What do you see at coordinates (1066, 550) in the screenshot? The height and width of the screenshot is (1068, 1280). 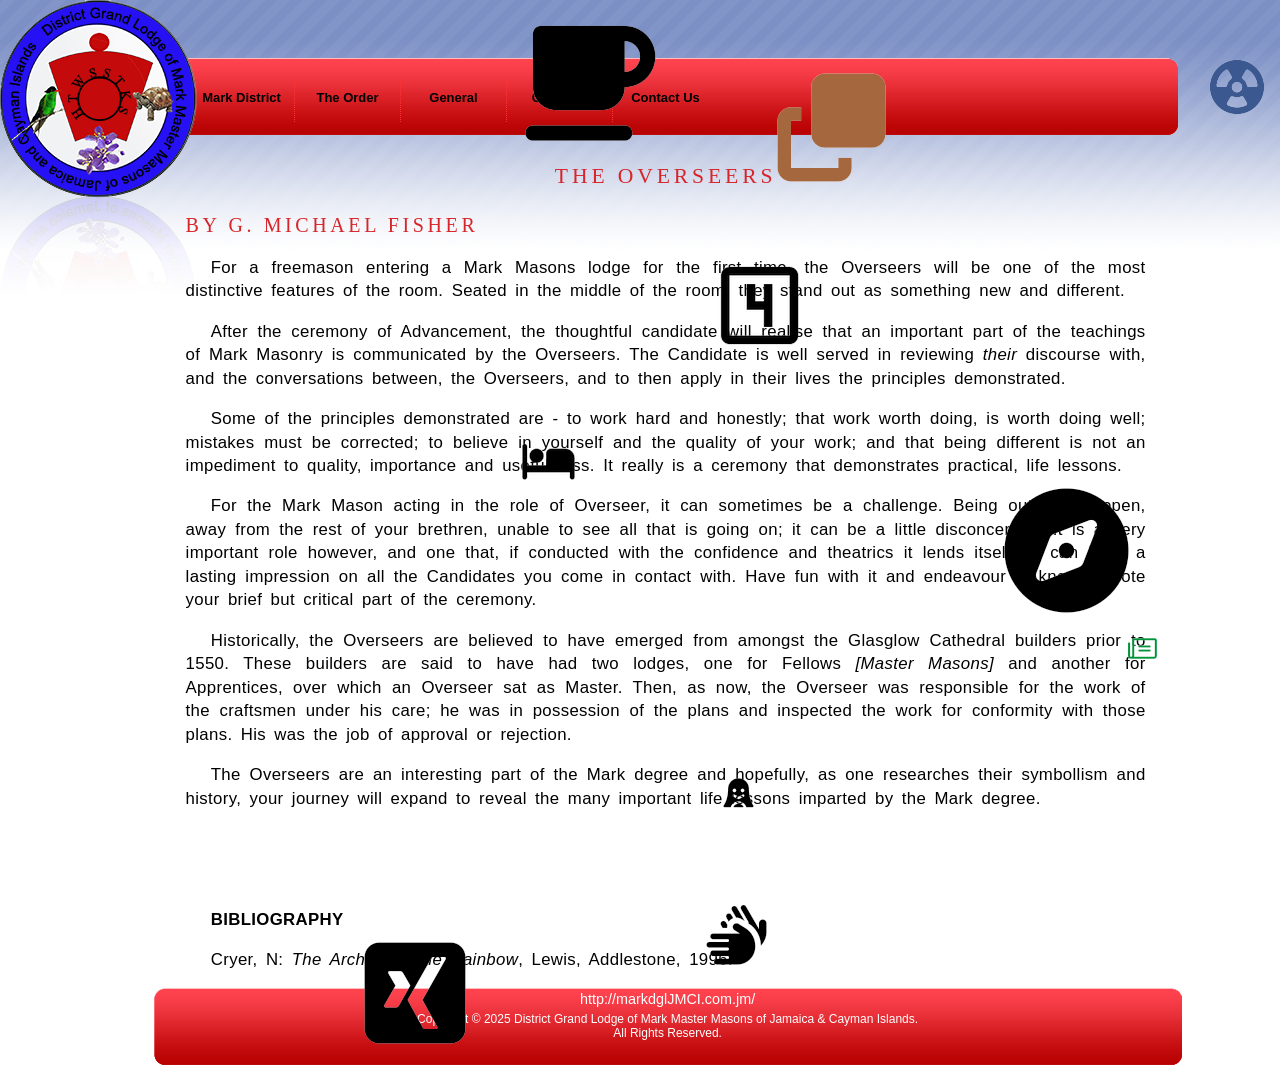 I see `access navigation or direction features` at bounding box center [1066, 550].